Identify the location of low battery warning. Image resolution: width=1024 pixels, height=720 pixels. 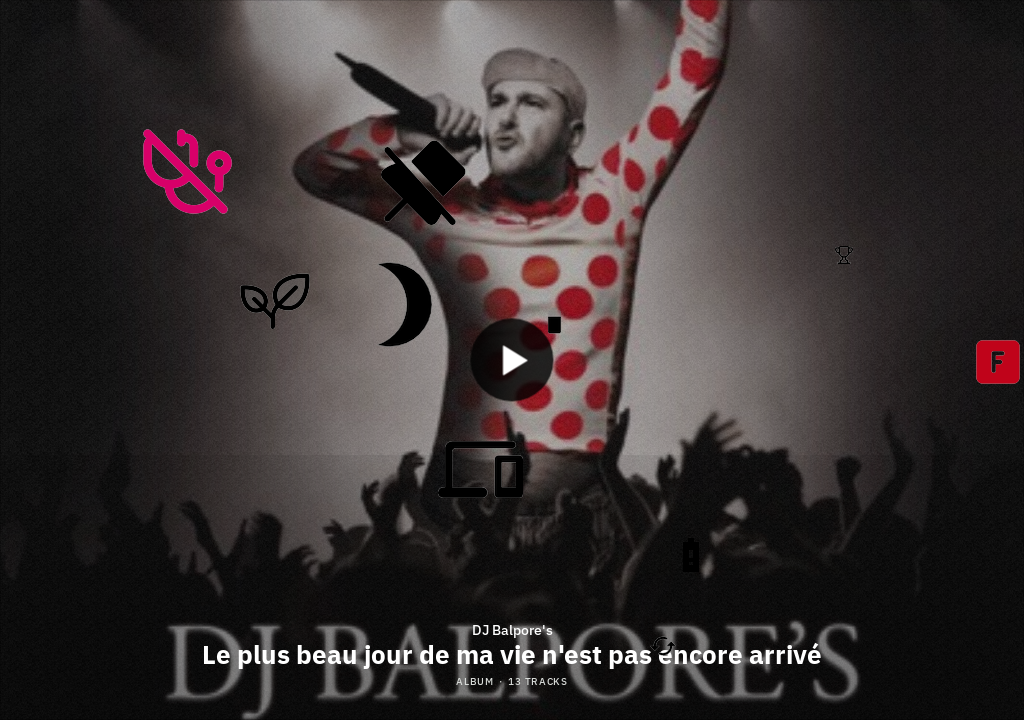
(691, 555).